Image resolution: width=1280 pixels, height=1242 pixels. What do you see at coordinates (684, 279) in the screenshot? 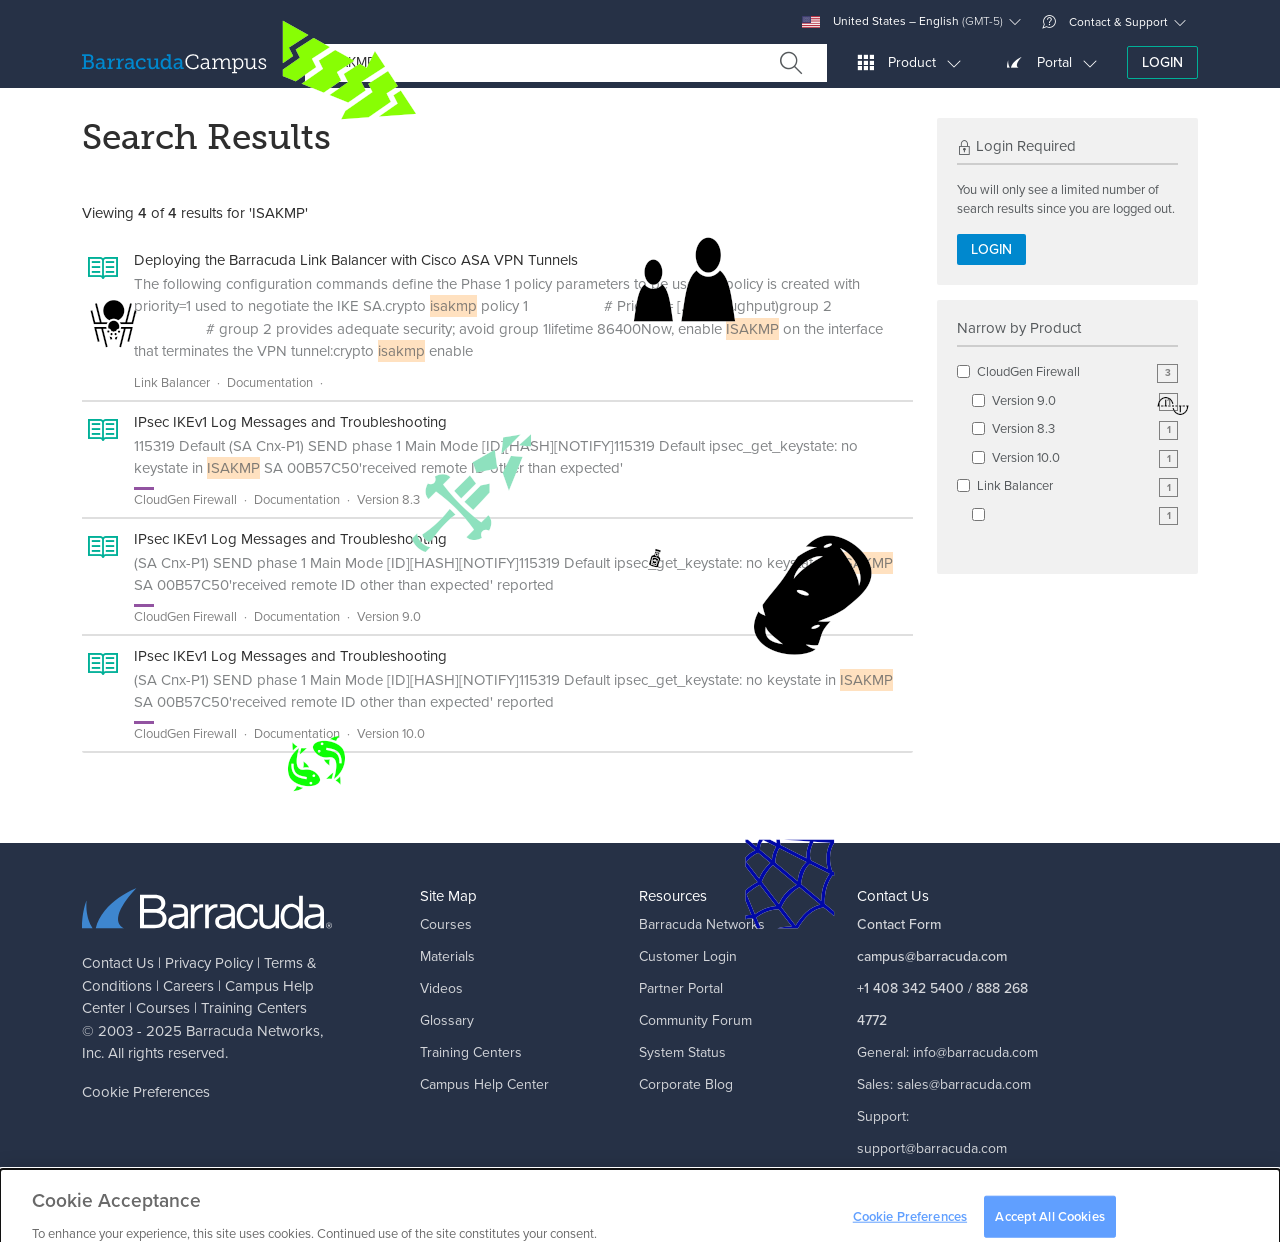
I see `view age-appropriate content settings` at bounding box center [684, 279].